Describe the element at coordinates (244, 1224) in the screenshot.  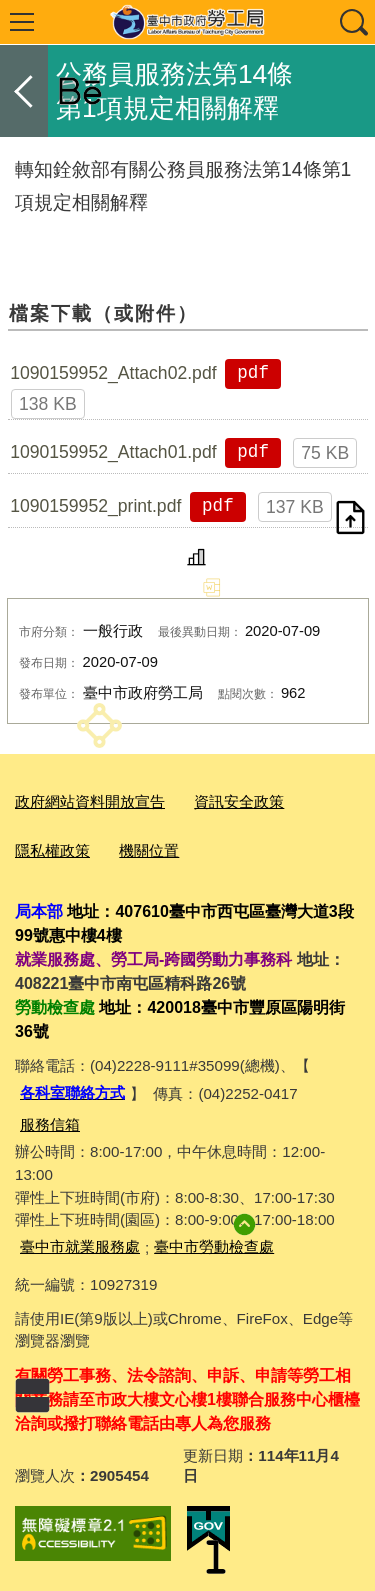
I see `scroll to top of page` at that location.